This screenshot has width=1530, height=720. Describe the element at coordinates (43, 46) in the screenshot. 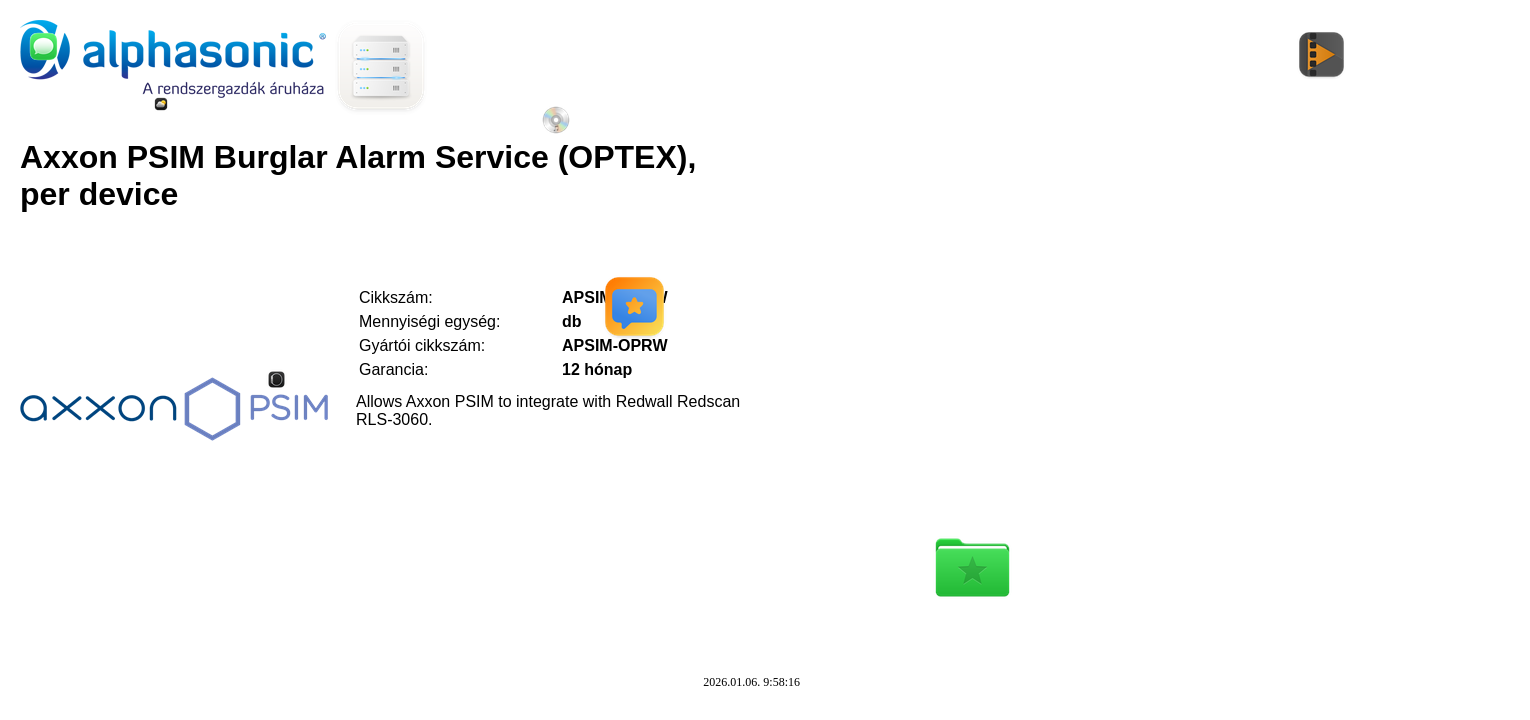

I see `open the messages app` at that location.